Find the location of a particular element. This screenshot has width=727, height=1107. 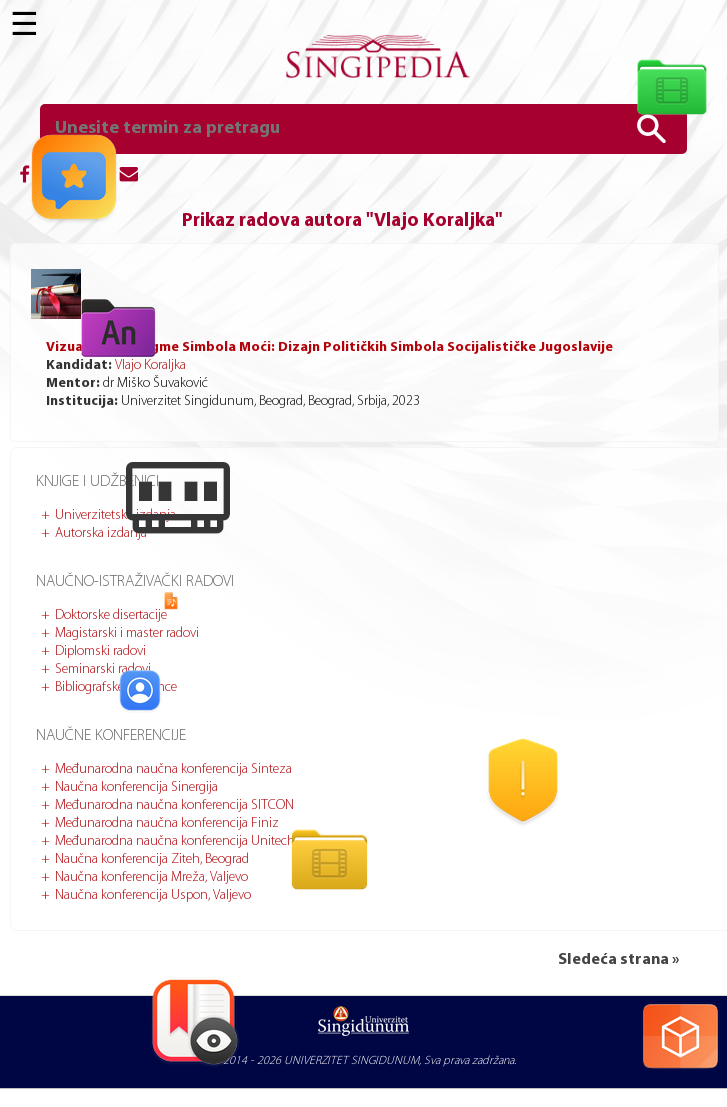

open folder containing Adobe Animate project files is located at coordinates (118, 330).